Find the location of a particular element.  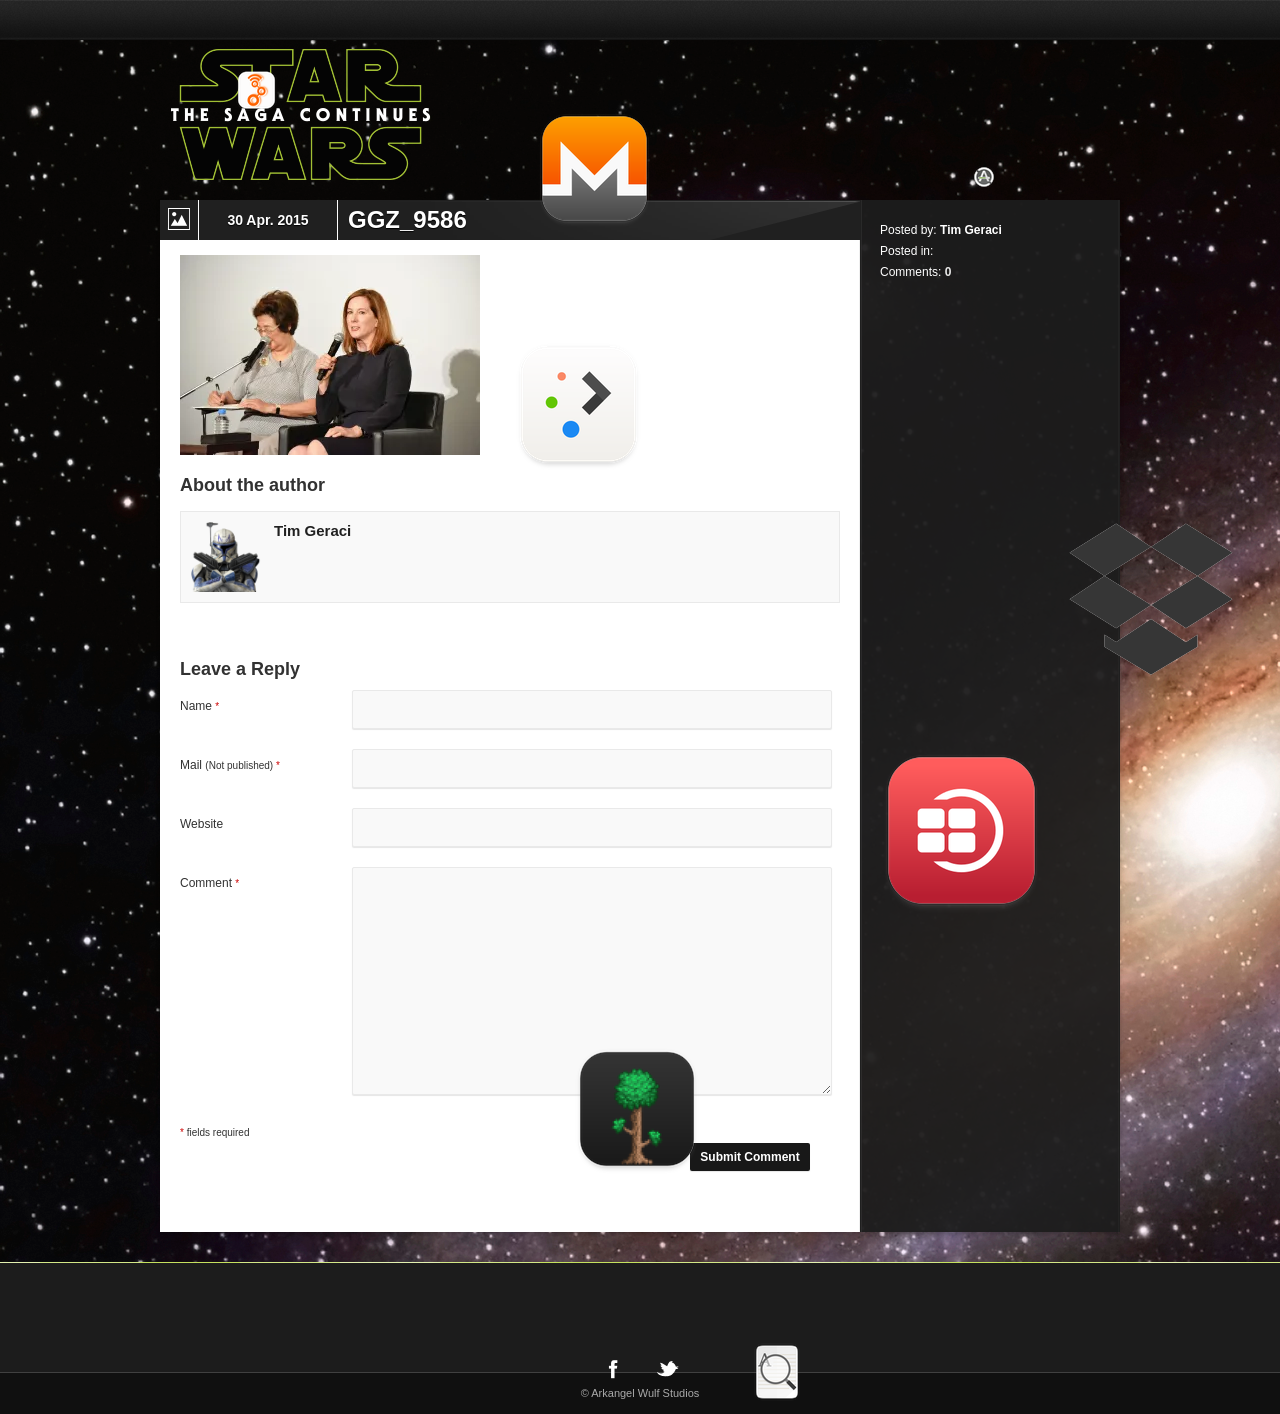

open GNU Radio signal processing application is located at coordinates (256, 90).